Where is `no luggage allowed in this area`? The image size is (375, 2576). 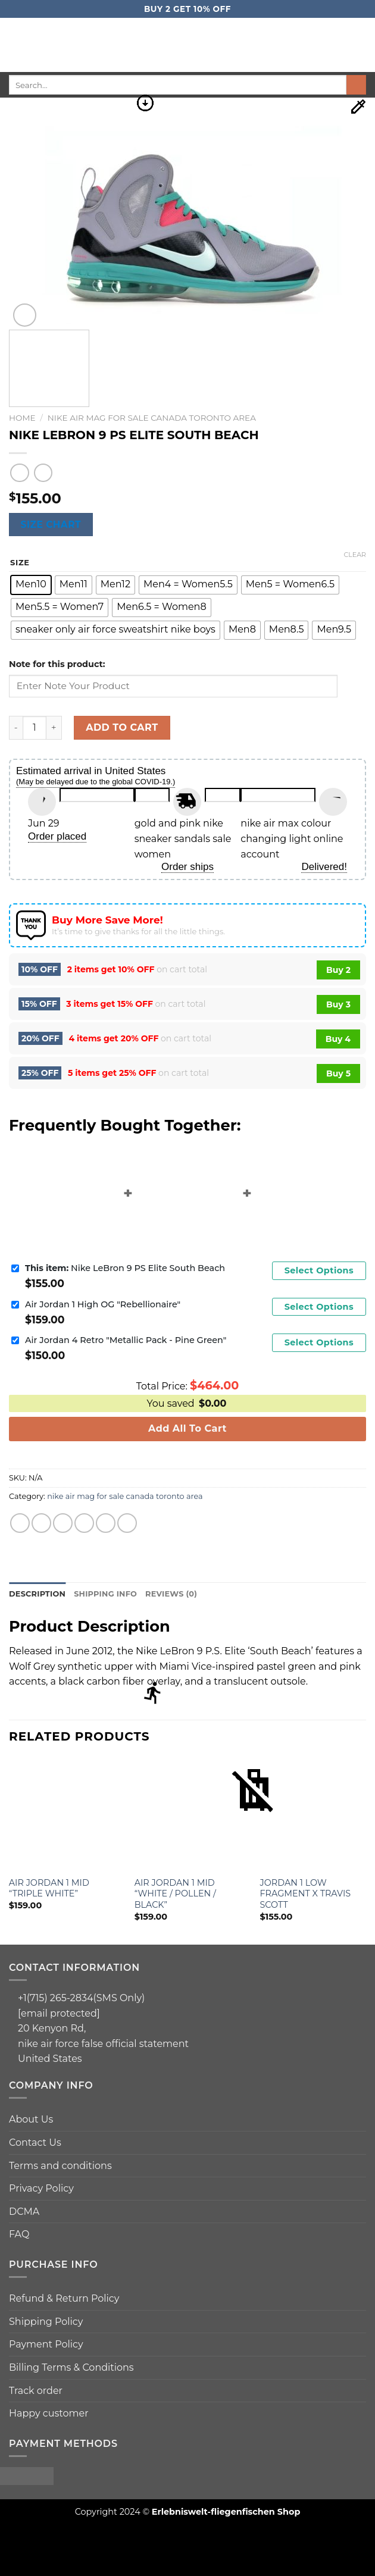 no luggage allowed in this area is located at coordinates (254, 1790).